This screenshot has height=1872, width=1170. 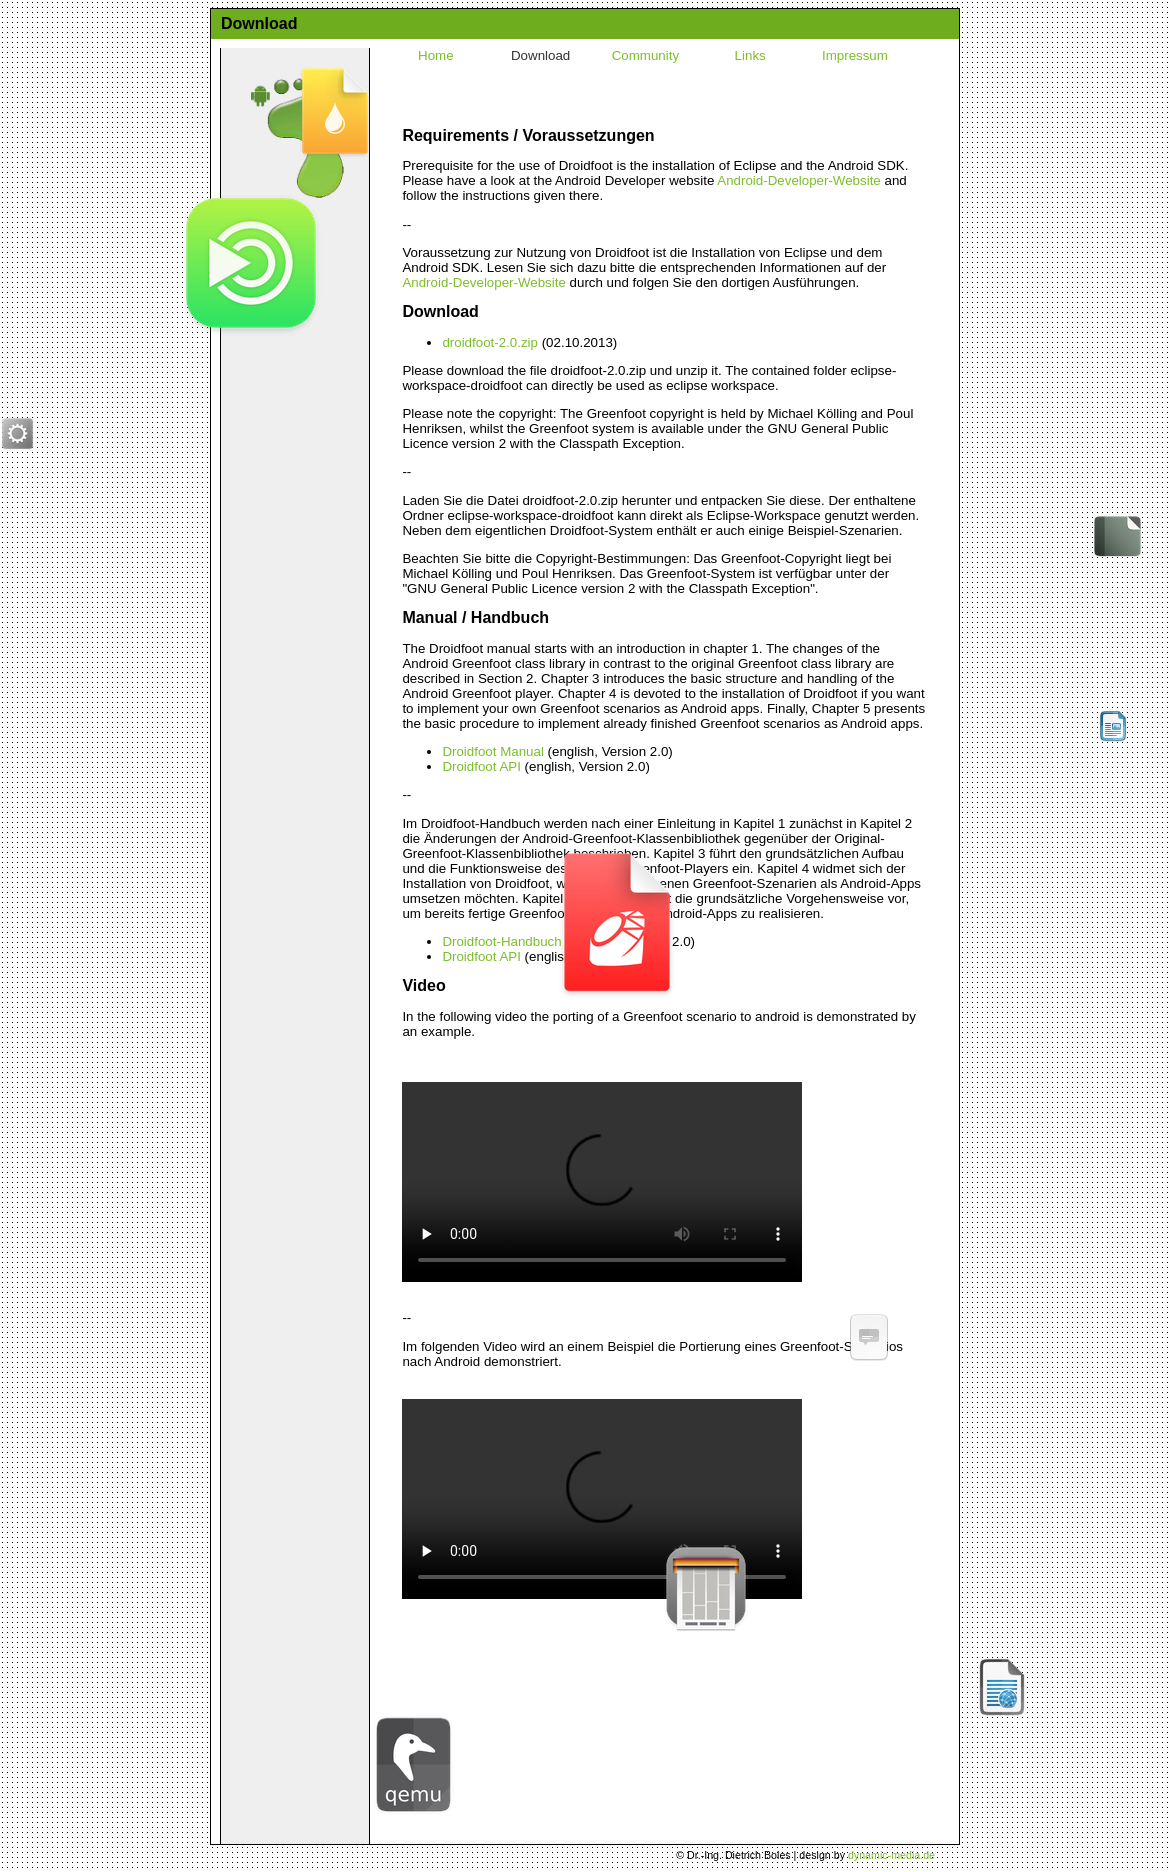 What do you see at coordinates (1002, 1687) in the screenshot?
I see `open a web template document file` at bounding box center [1002, 1687].